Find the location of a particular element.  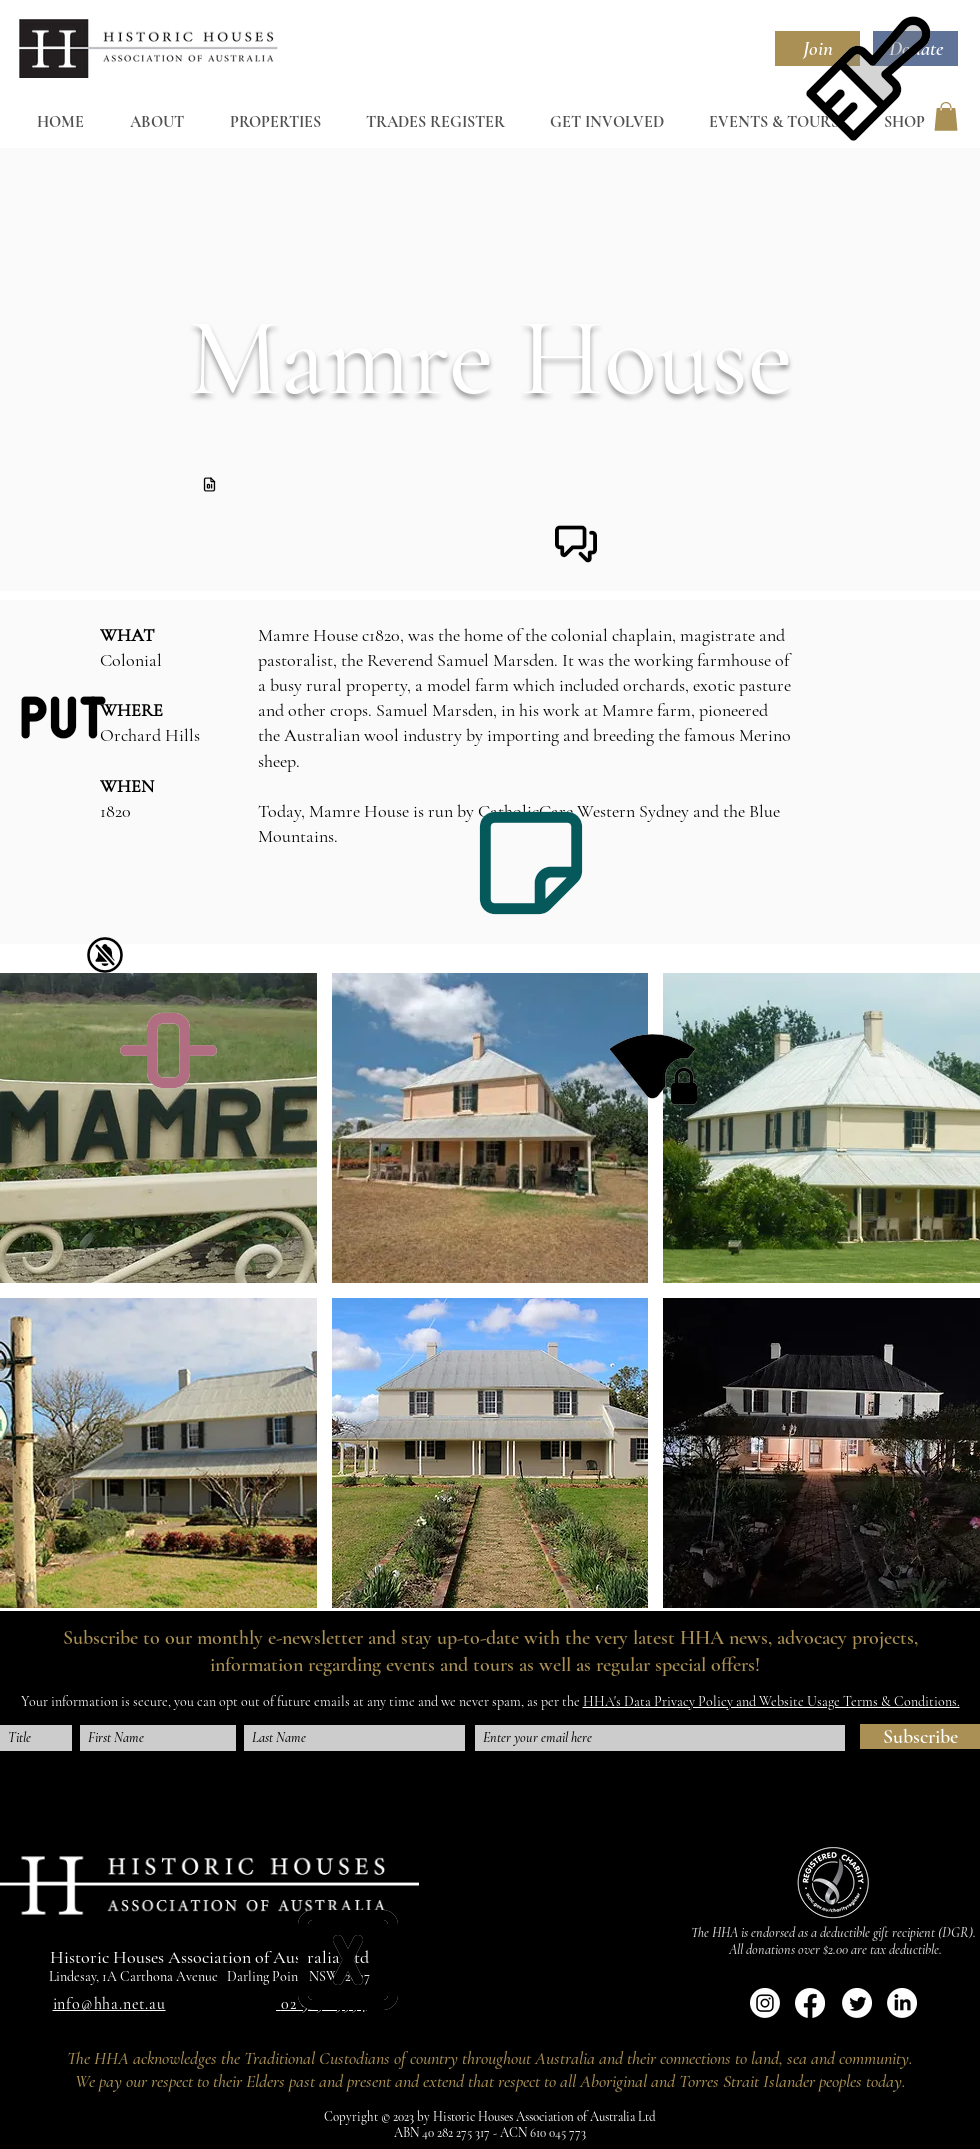

indicates a secure wifi connection at full signal strength is located at coordinates (652, 1067).